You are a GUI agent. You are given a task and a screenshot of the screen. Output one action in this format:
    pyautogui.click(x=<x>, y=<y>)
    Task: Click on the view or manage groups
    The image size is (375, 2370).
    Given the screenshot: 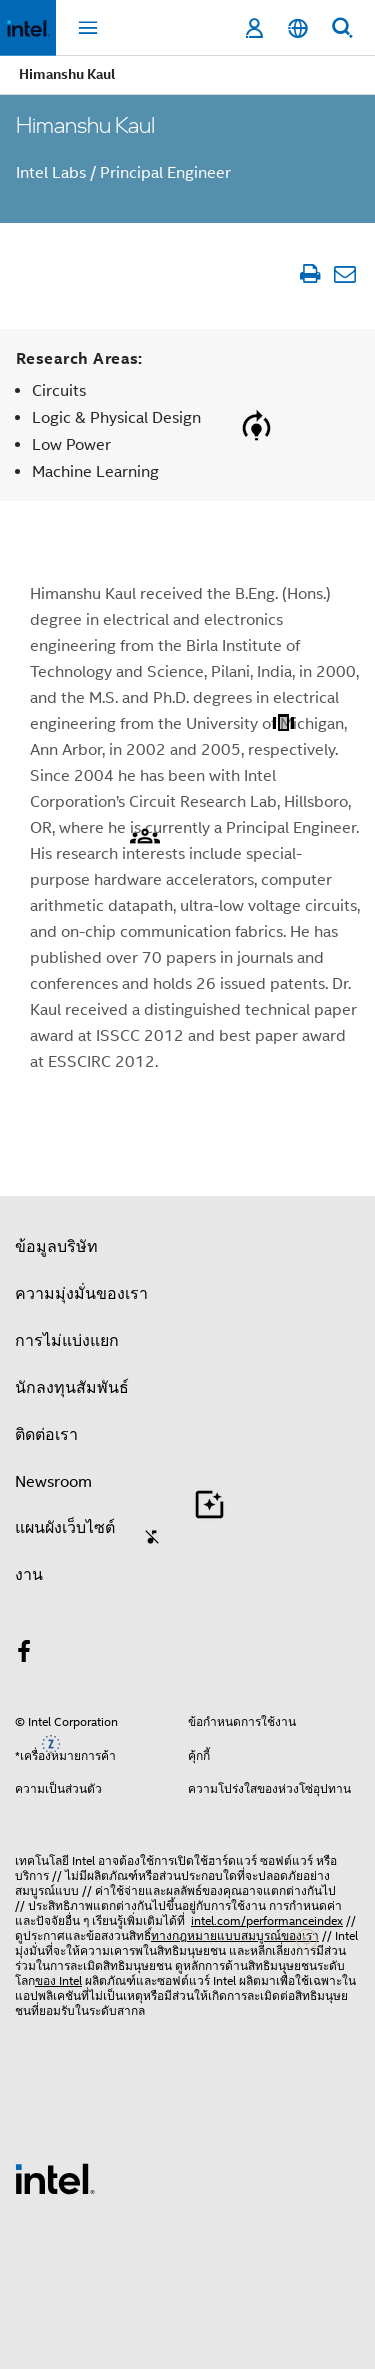 What is the action you would take?
    pyautogui.click(x=145, y=836)
    